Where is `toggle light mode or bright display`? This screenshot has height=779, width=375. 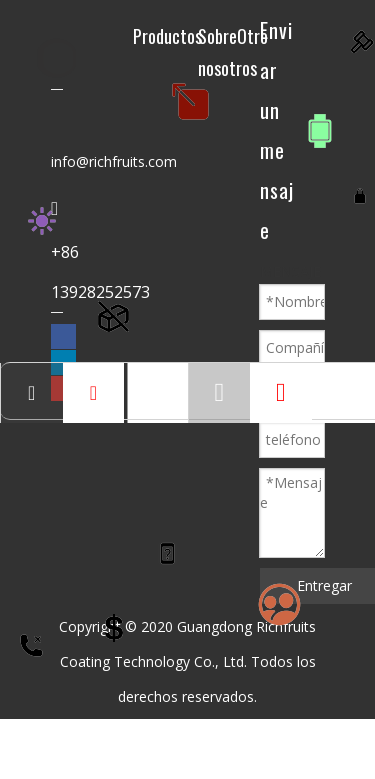 toggle light mode or bright display is located at coordinates (42, 221).